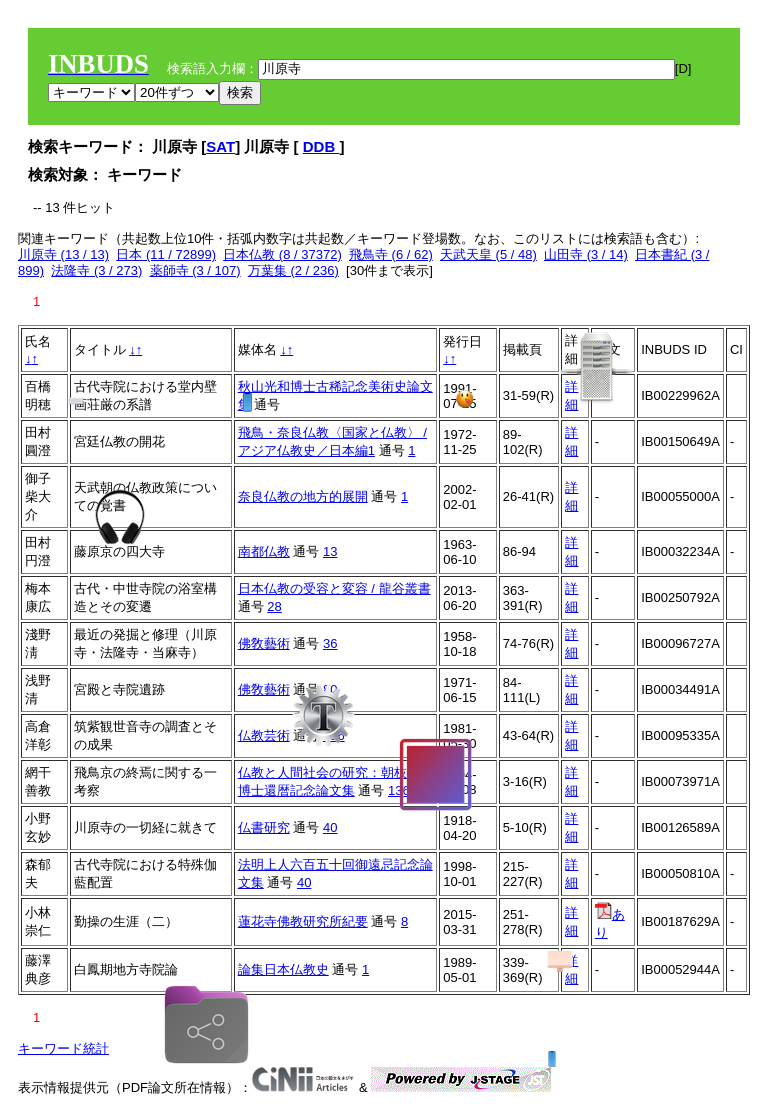  I want to click on connect bluetooth headphones, so click(120, 517).